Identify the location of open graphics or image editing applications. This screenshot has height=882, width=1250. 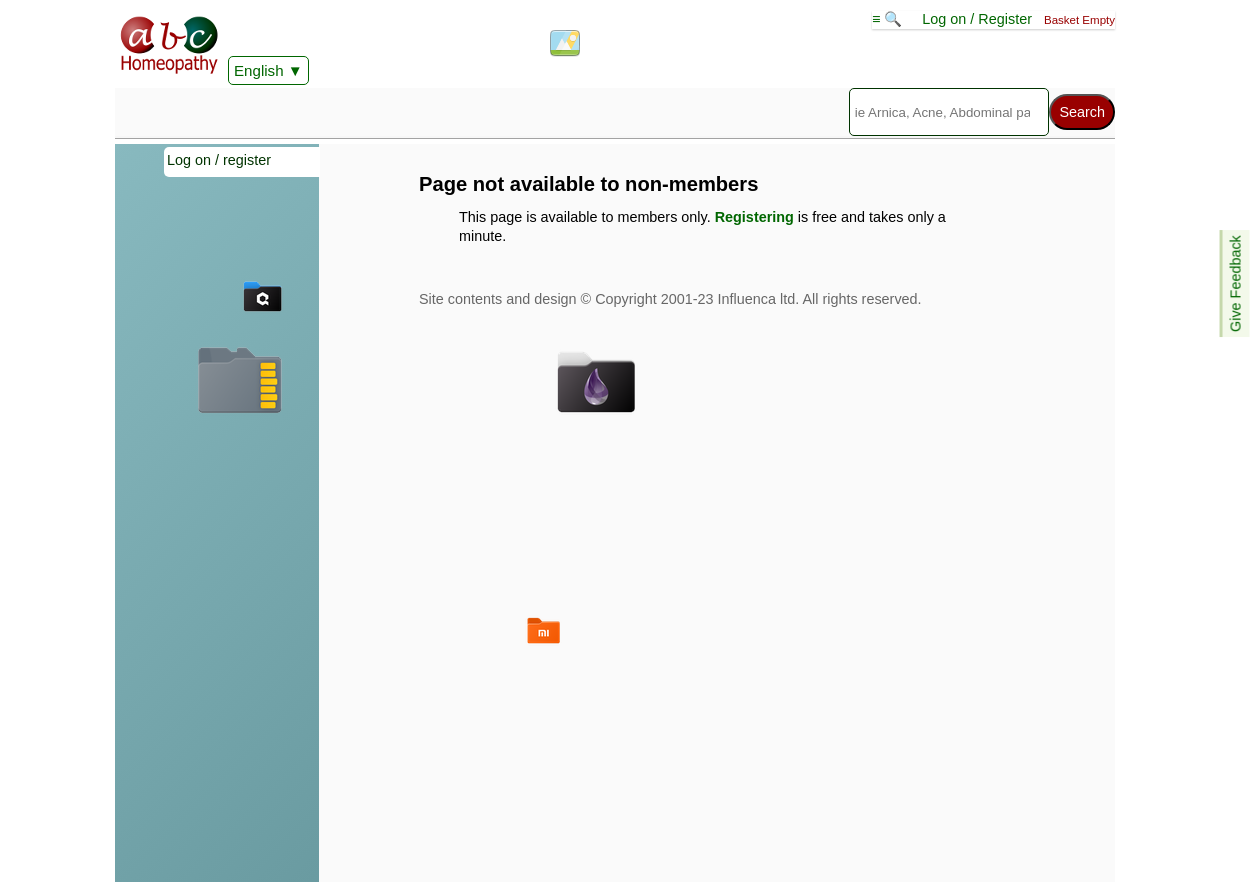
(565, 43).